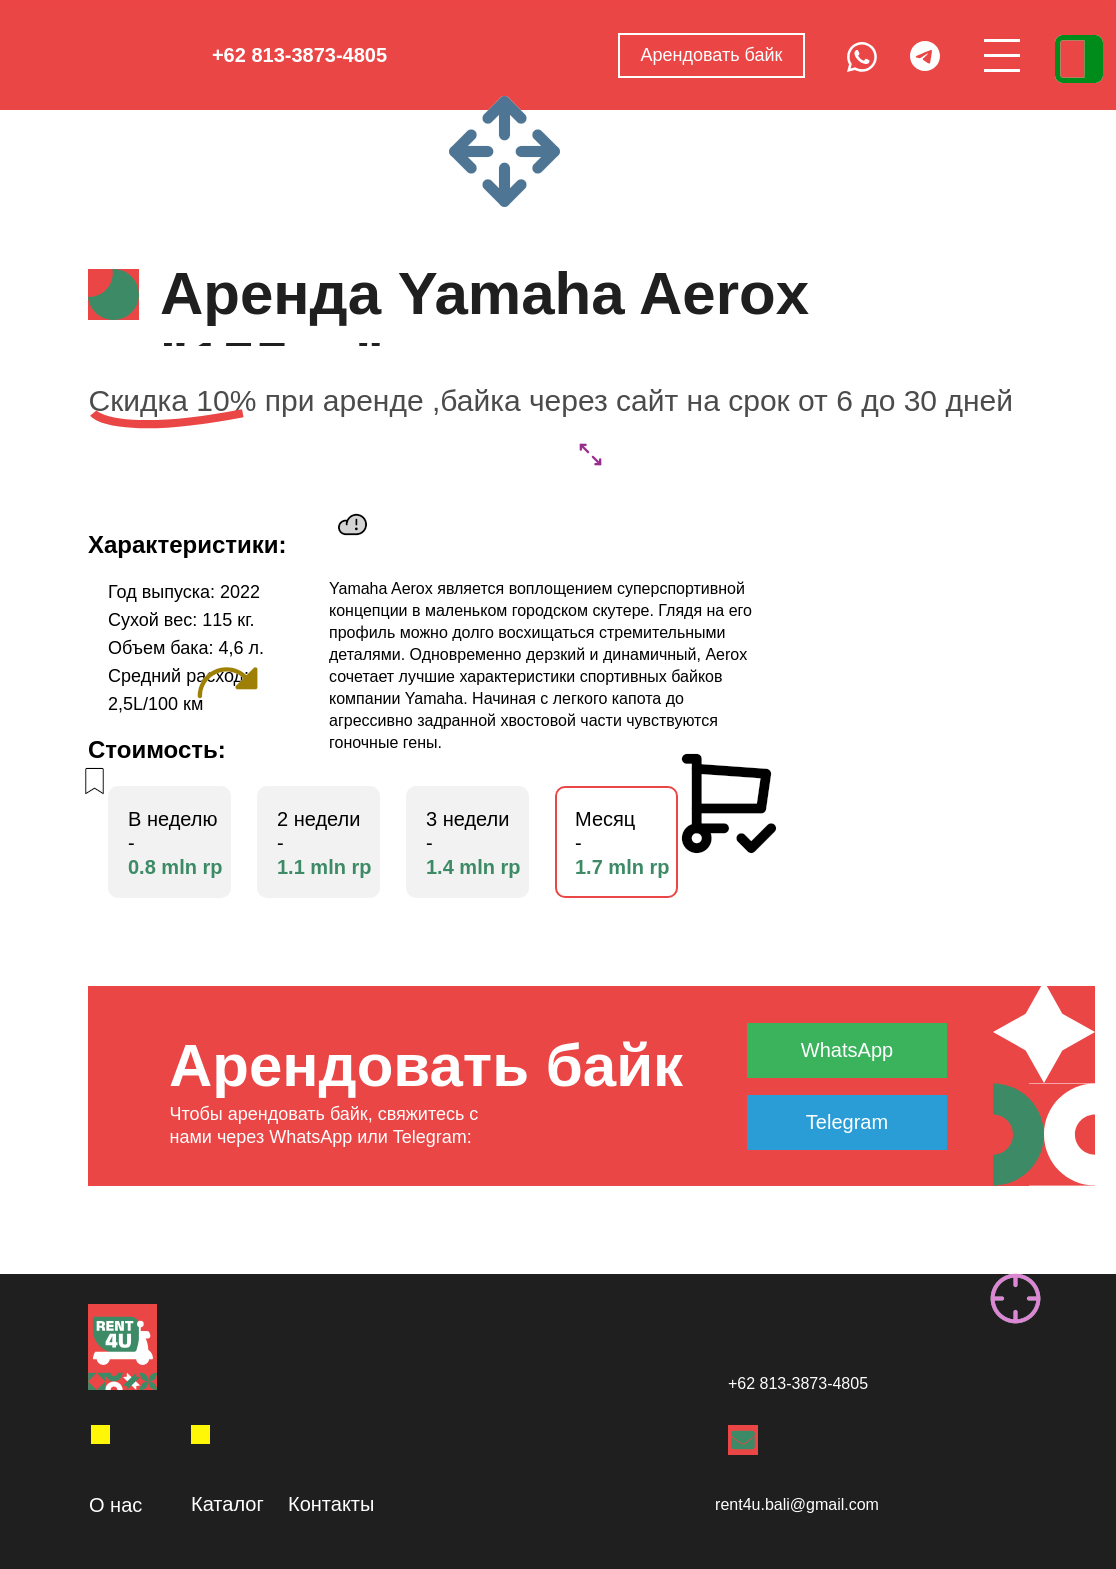  What do you see at coordinates (504, 151) in the screenshot?
I see `move or reposition an element` at bounding box center [504, 151].